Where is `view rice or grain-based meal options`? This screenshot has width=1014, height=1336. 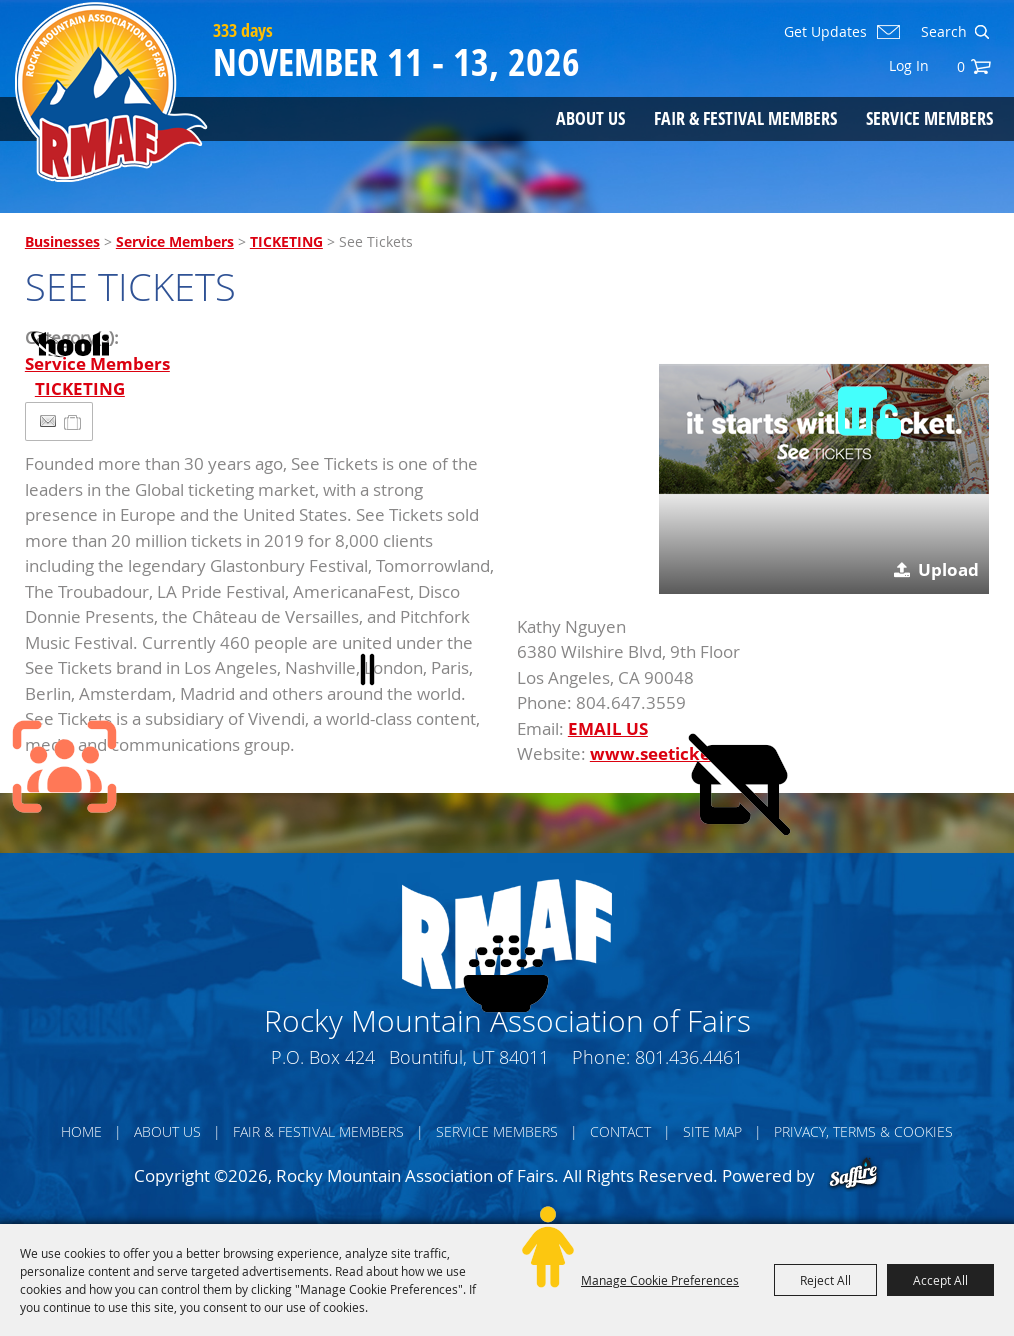
view rice or grain-based meal options is located at coordinates (506, 975).